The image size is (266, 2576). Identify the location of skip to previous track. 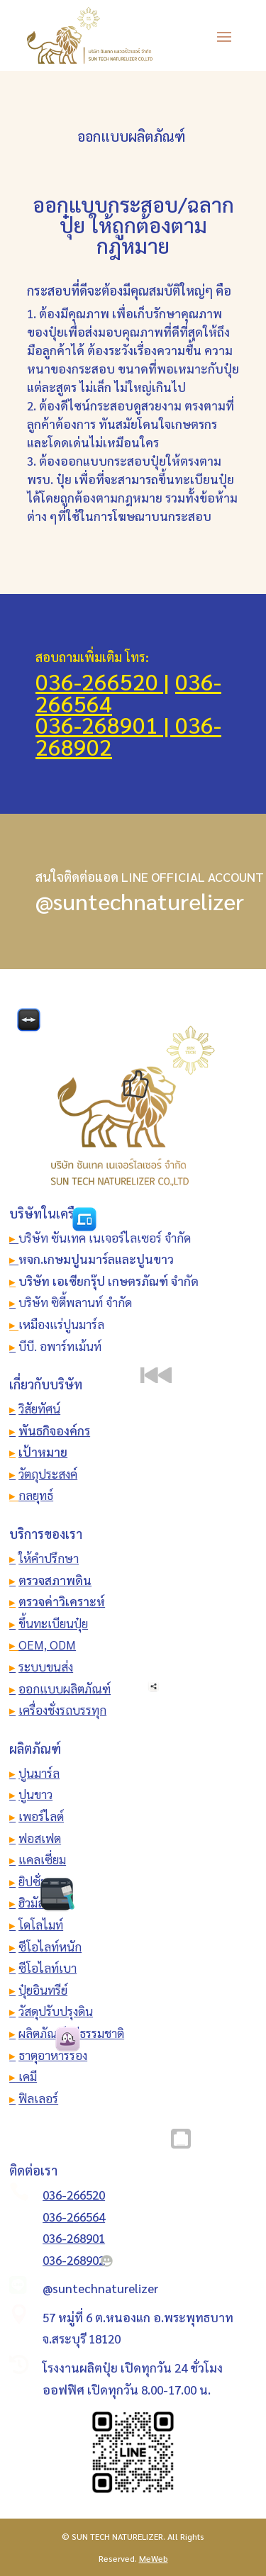
(156, 1375).